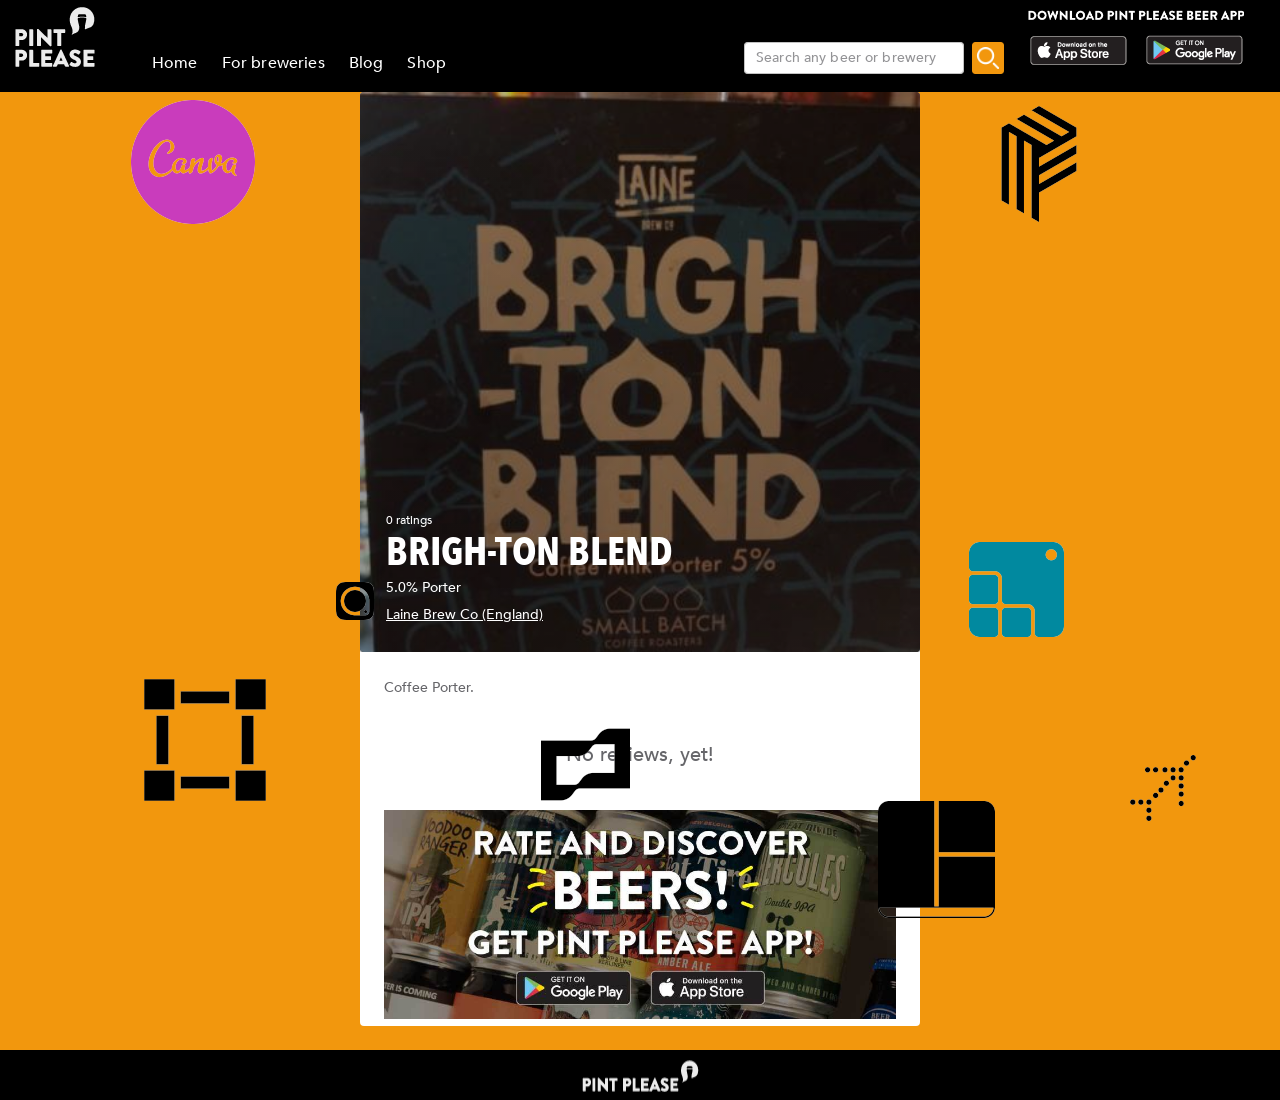 This screenshot has width=1280, height=1100. What do you see at coordinates (193, 162) in the screenshot?
I see `open Canva app` at bounding box center [193, 162].